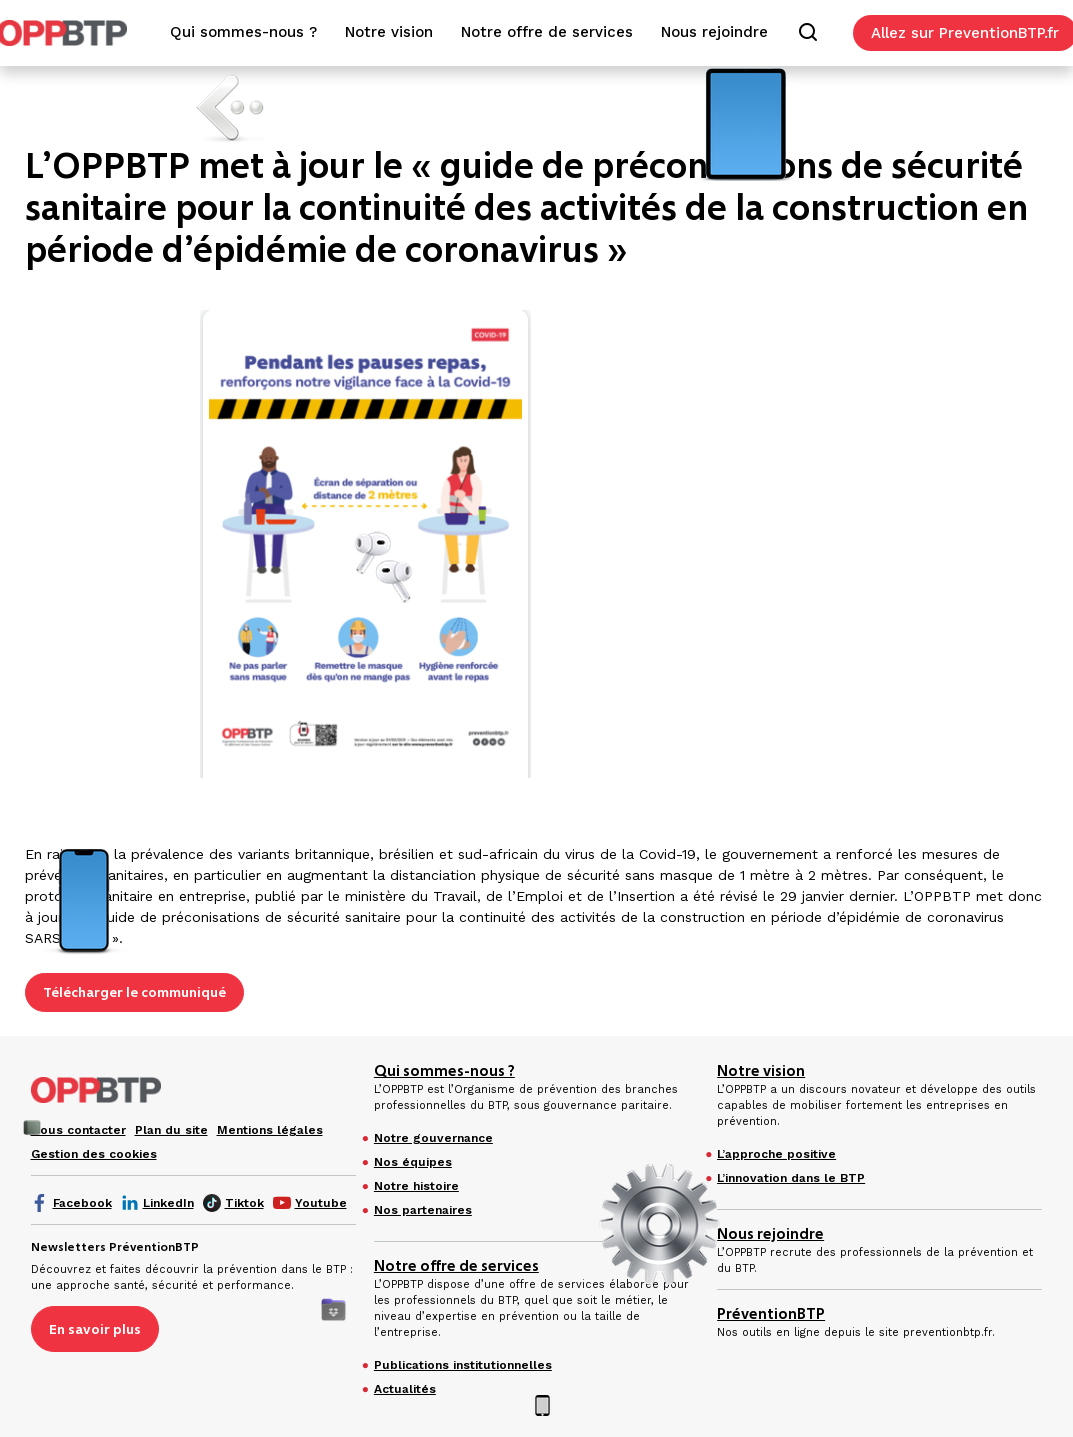  I want to click on view connected iPad Air device, so click(542, 1405).